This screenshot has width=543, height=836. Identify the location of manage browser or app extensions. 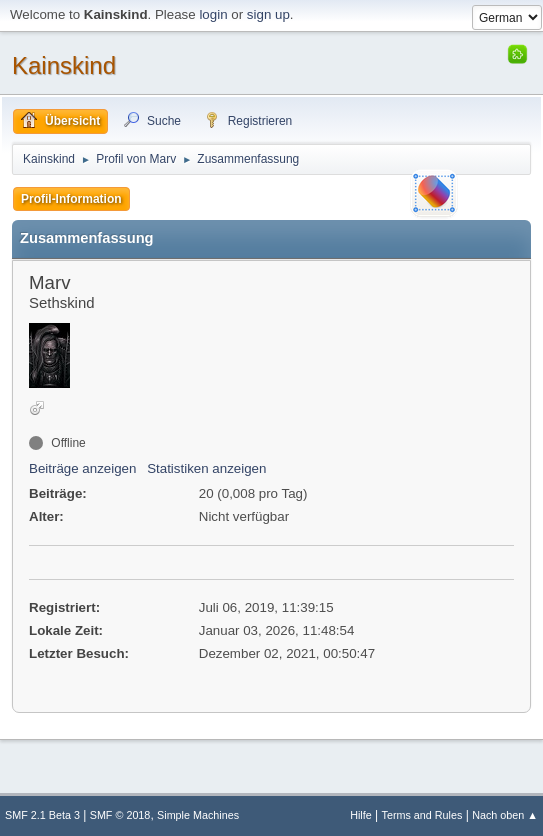
(517, 54).